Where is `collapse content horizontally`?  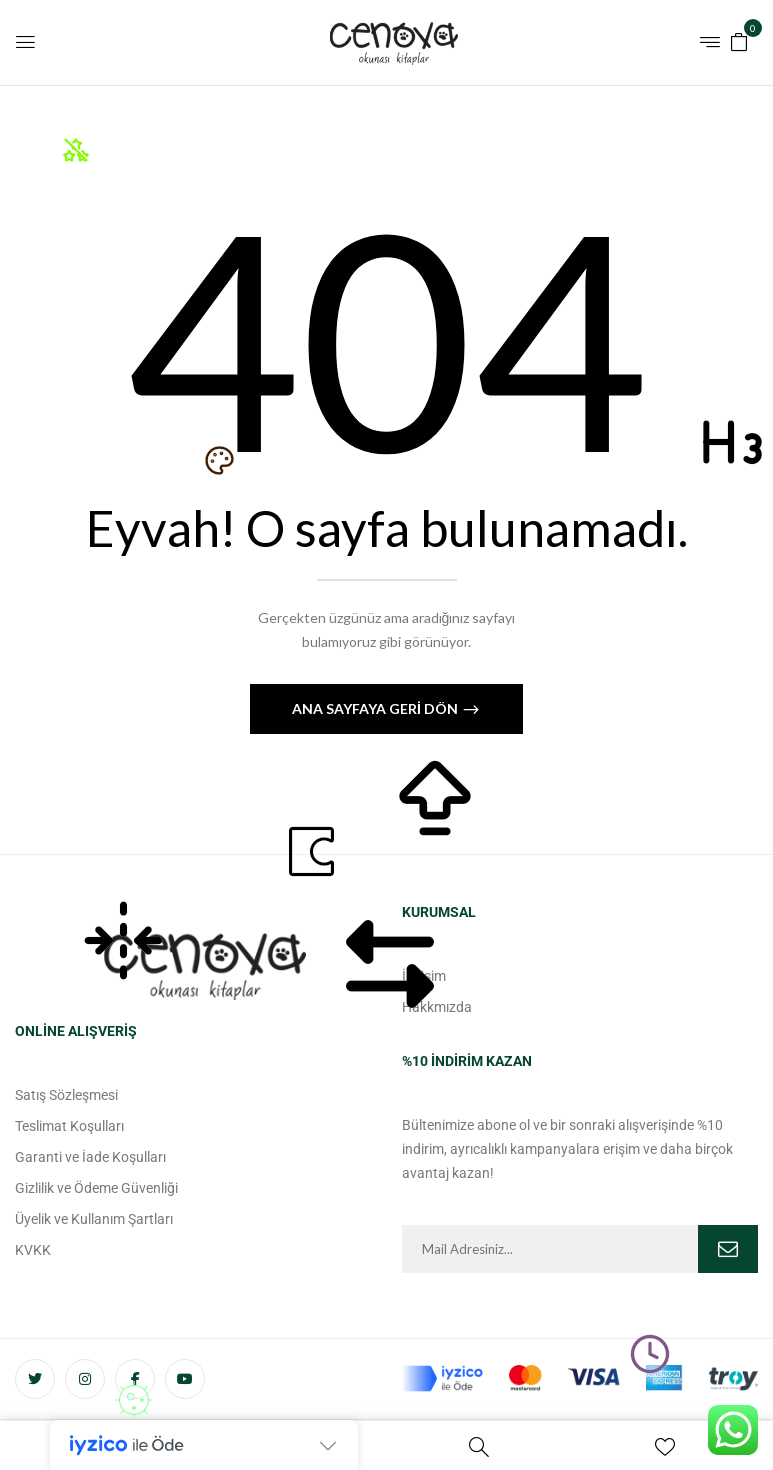
collapse content horizontally is located at coordinates (123, 940).